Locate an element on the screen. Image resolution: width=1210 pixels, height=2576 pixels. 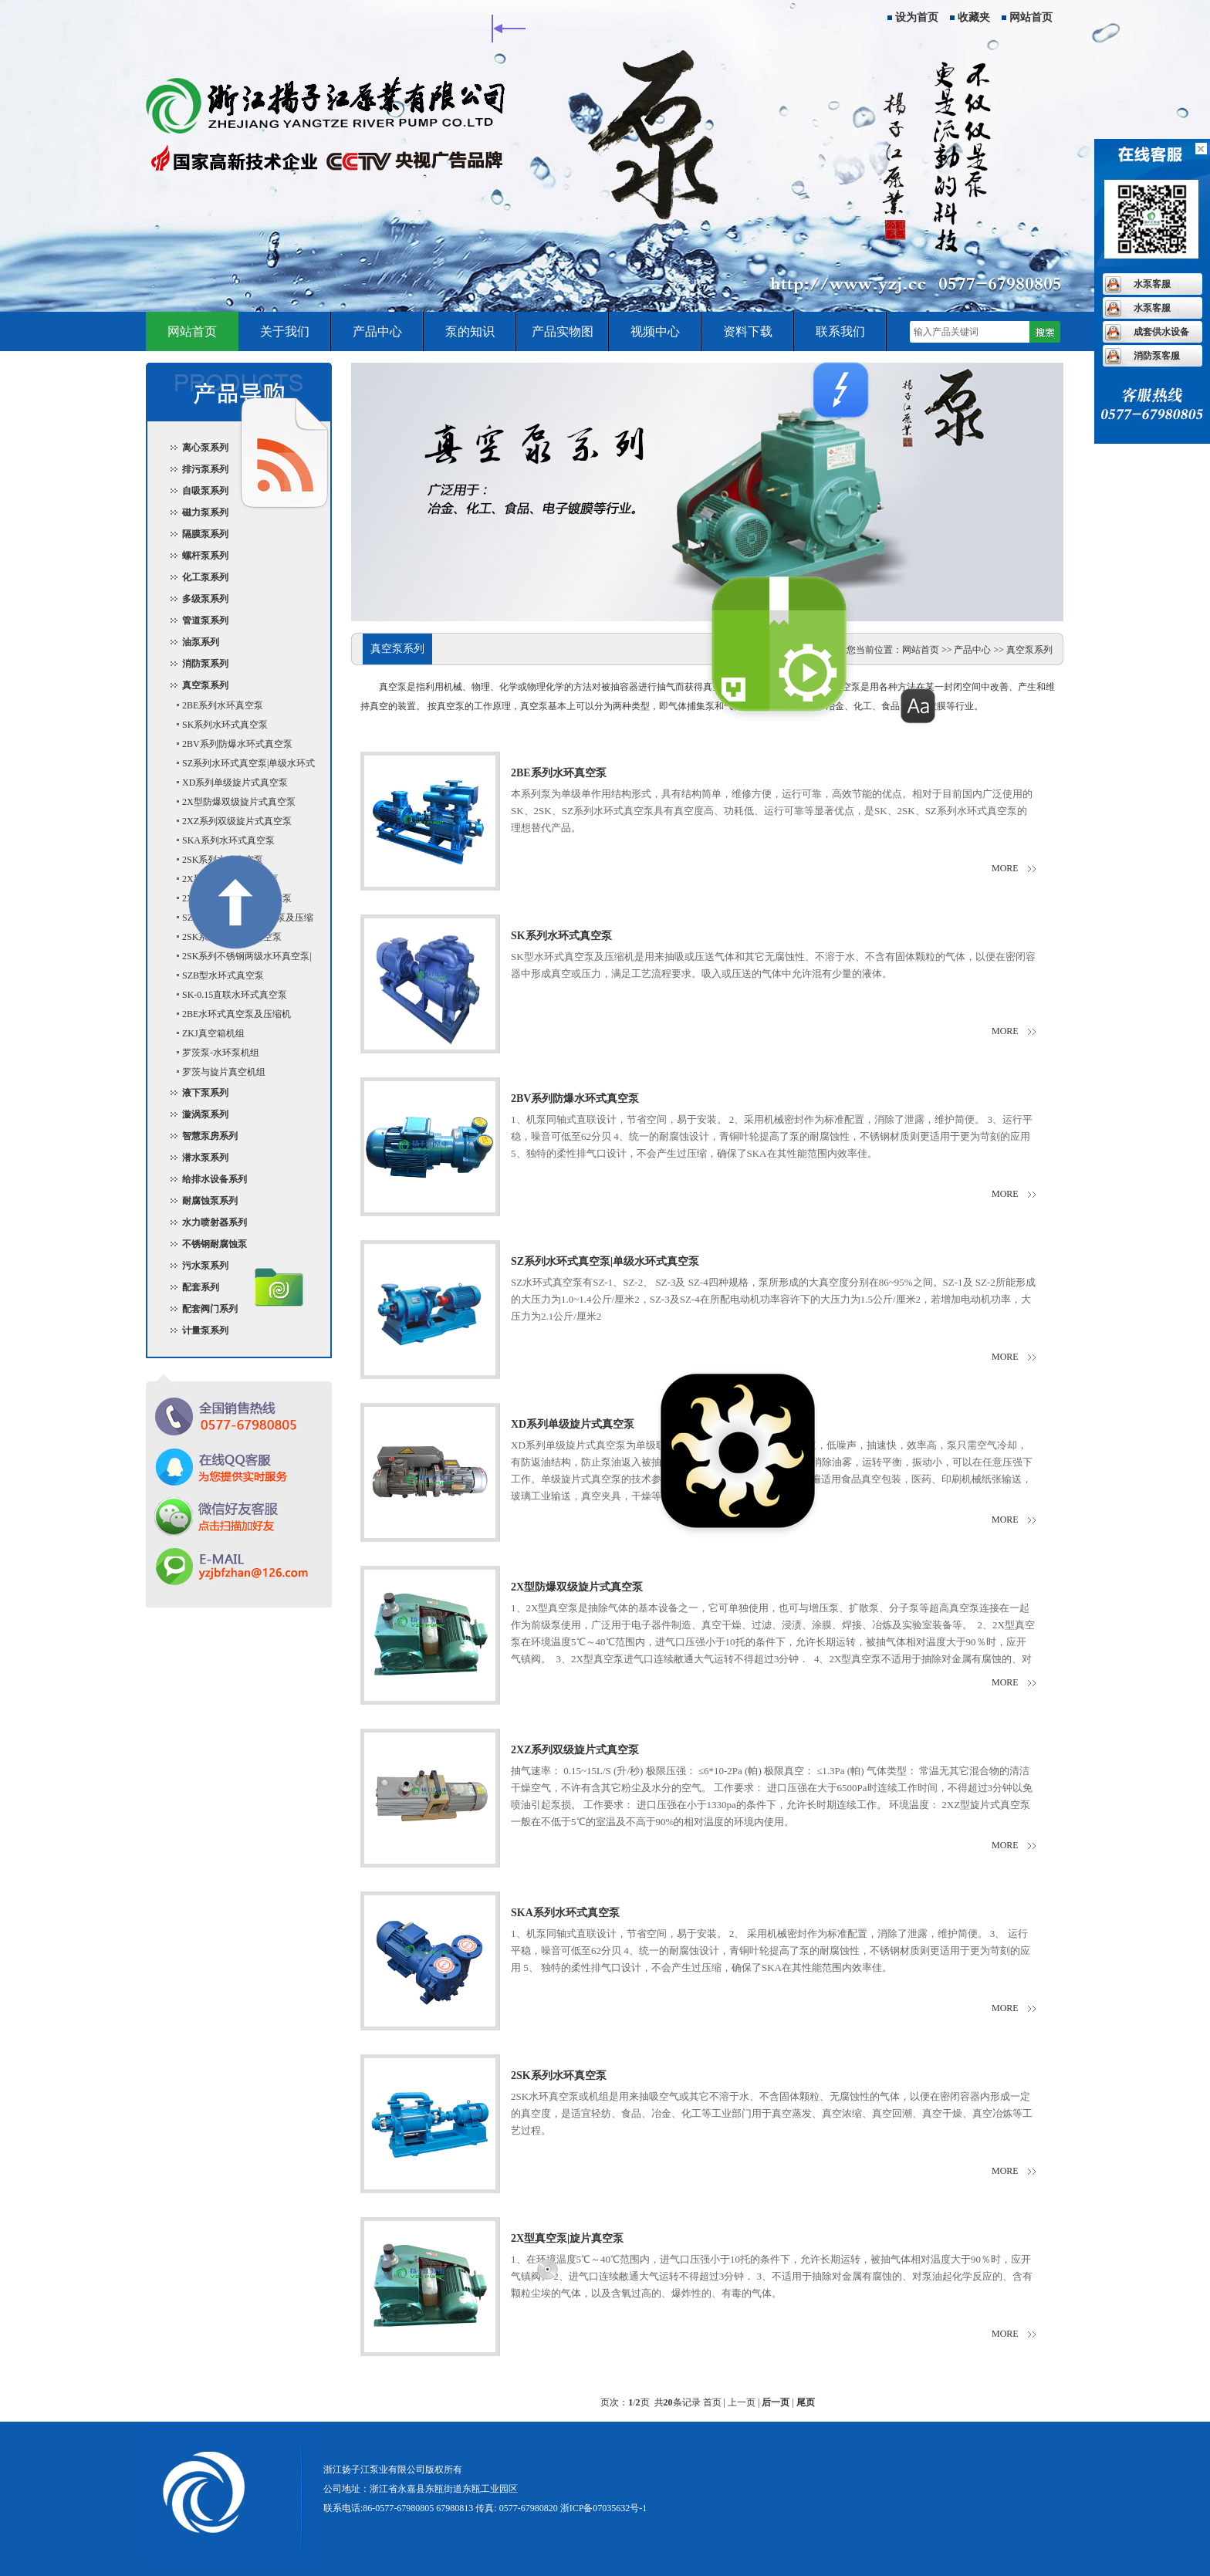
manage software packages and installations is located at coordinates (779, 646).